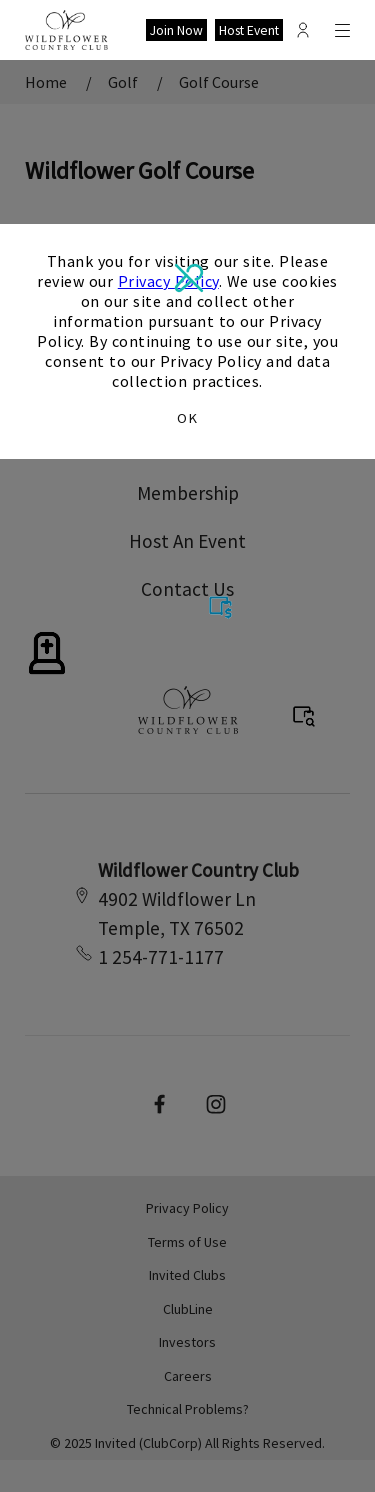  Describe the element at coordinates (303, 715) in the screenshot. I see `search for connected devices` at that location.